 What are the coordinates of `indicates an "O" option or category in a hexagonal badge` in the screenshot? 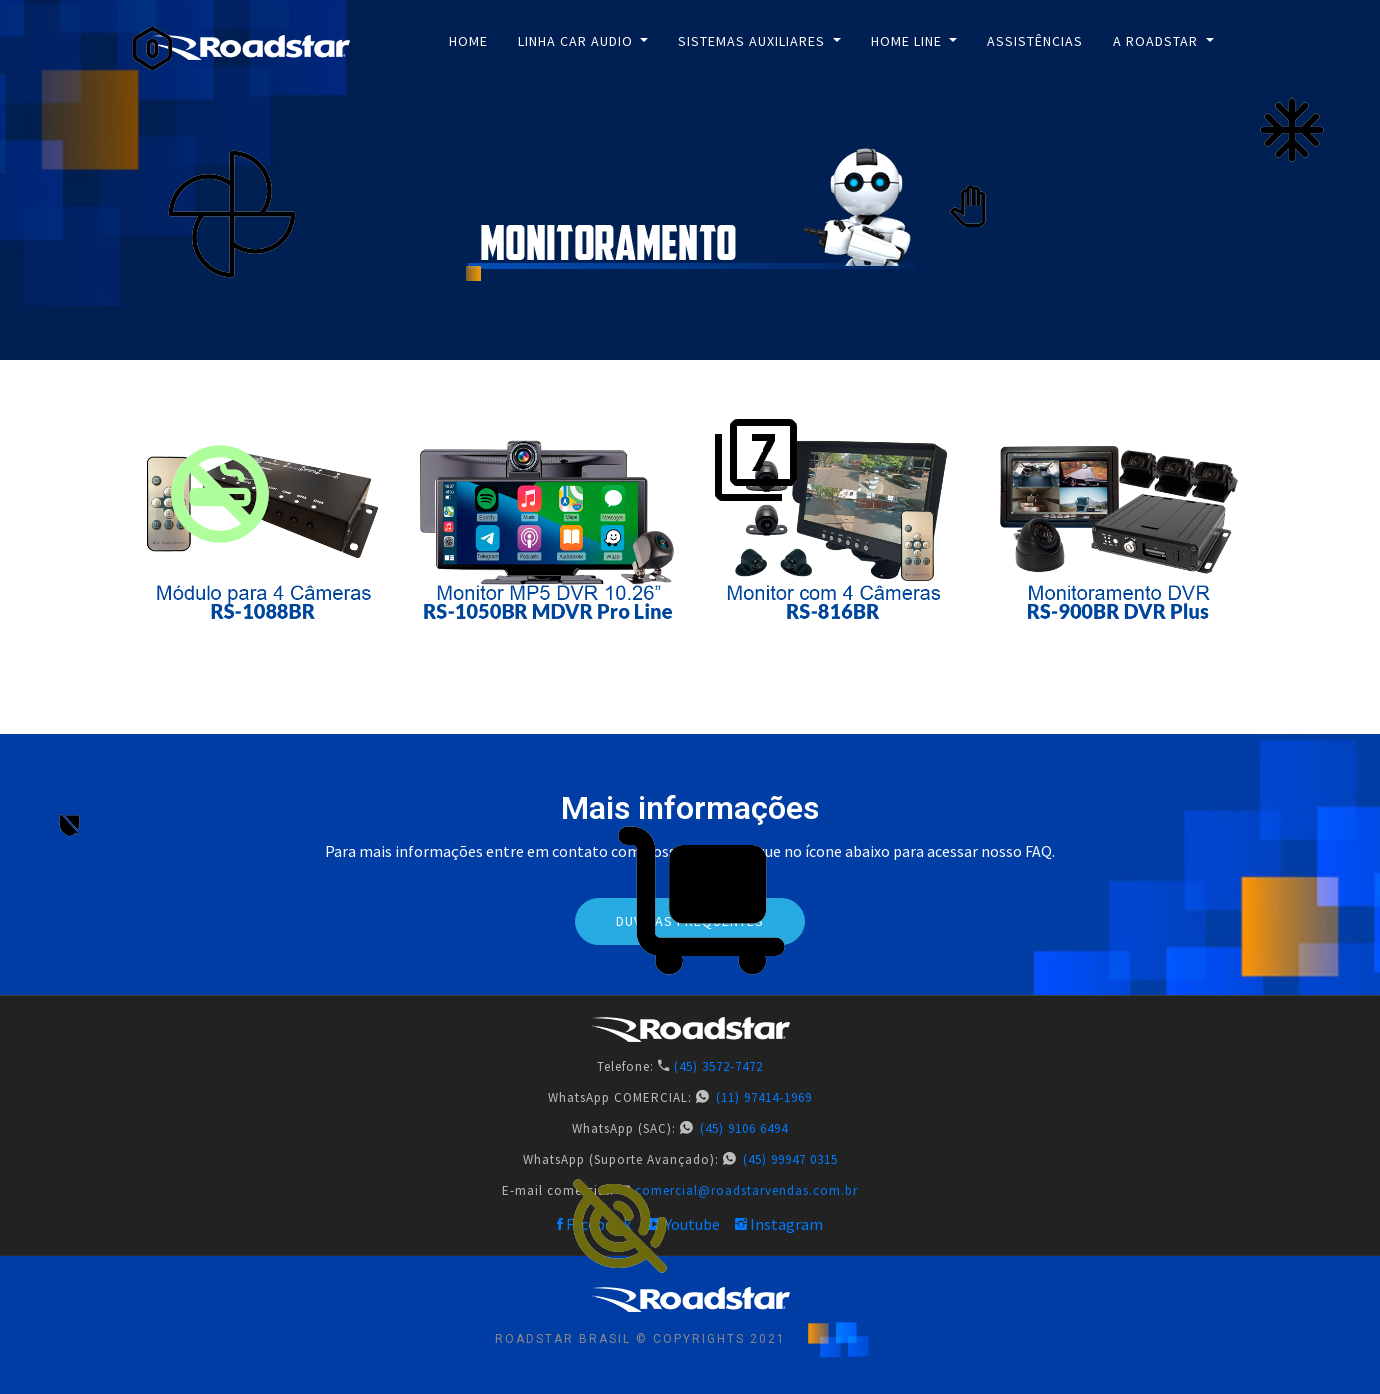 It's located at (152, 48).